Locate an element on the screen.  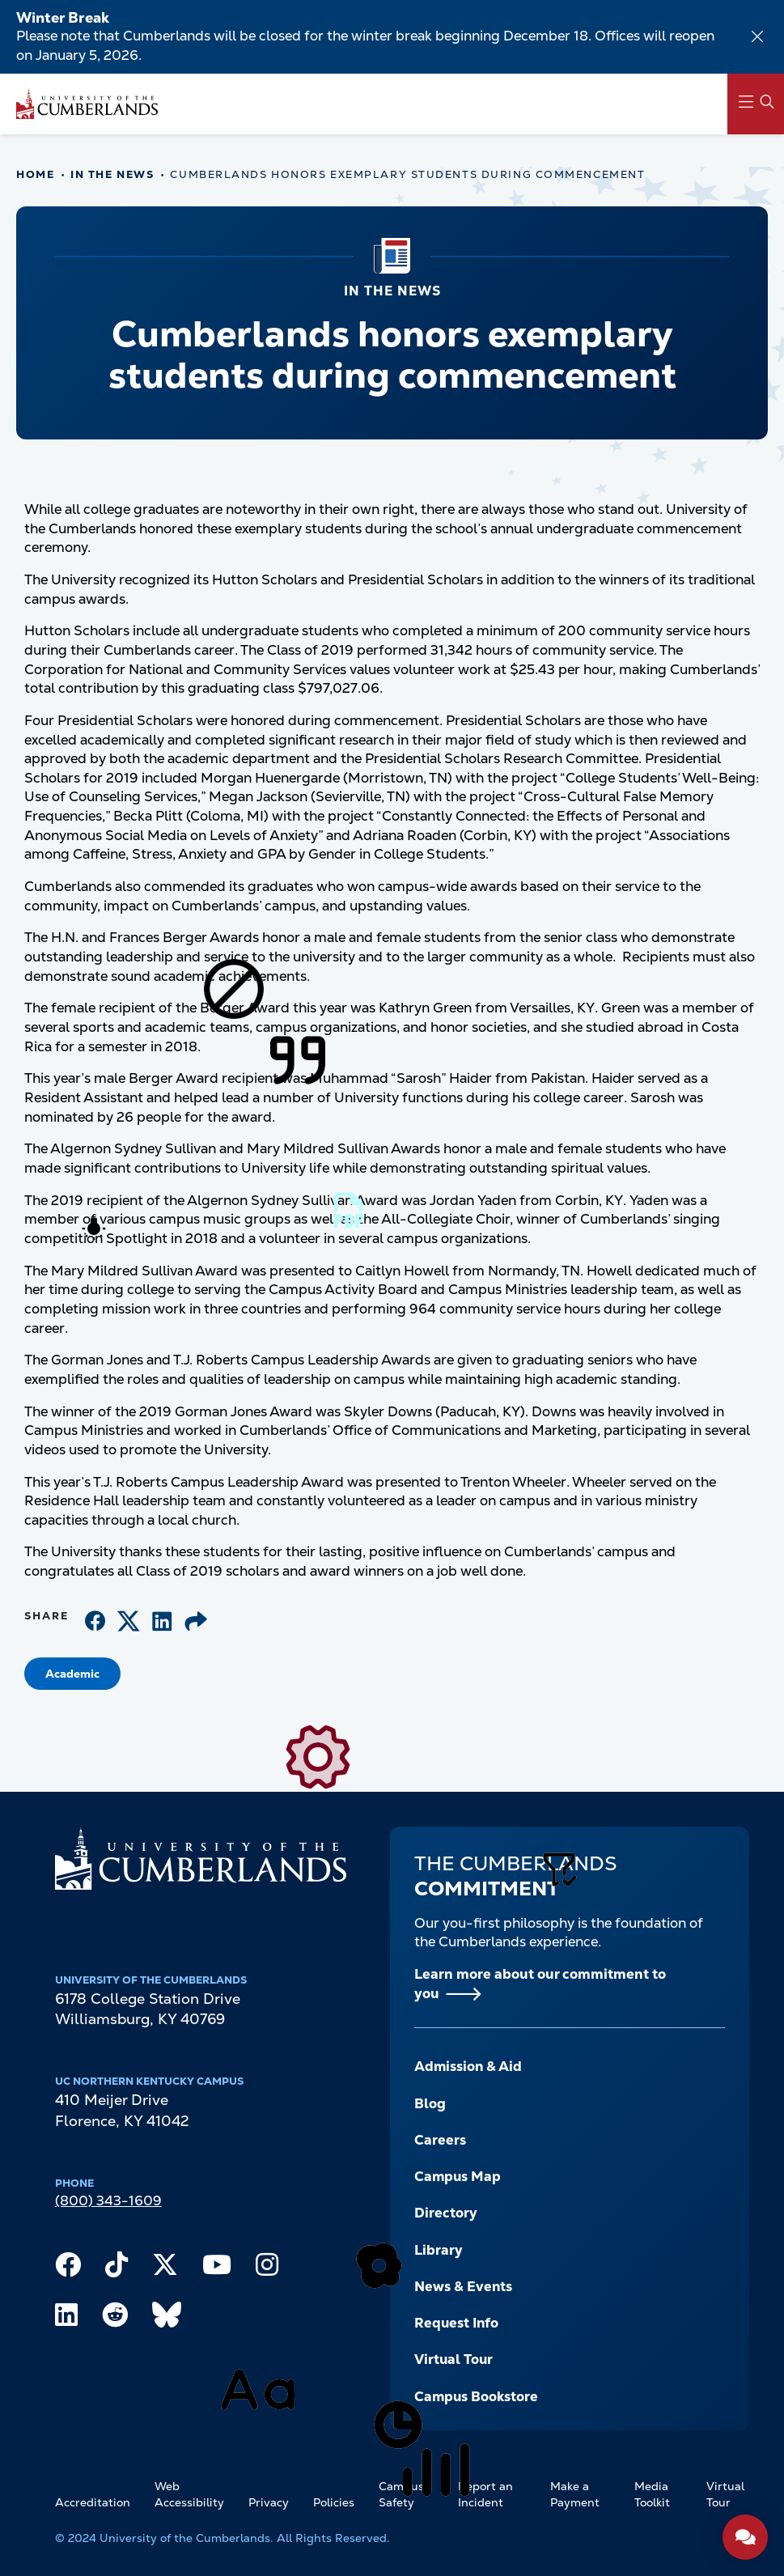
insert a block quote is located at coordinates (298, 1060).